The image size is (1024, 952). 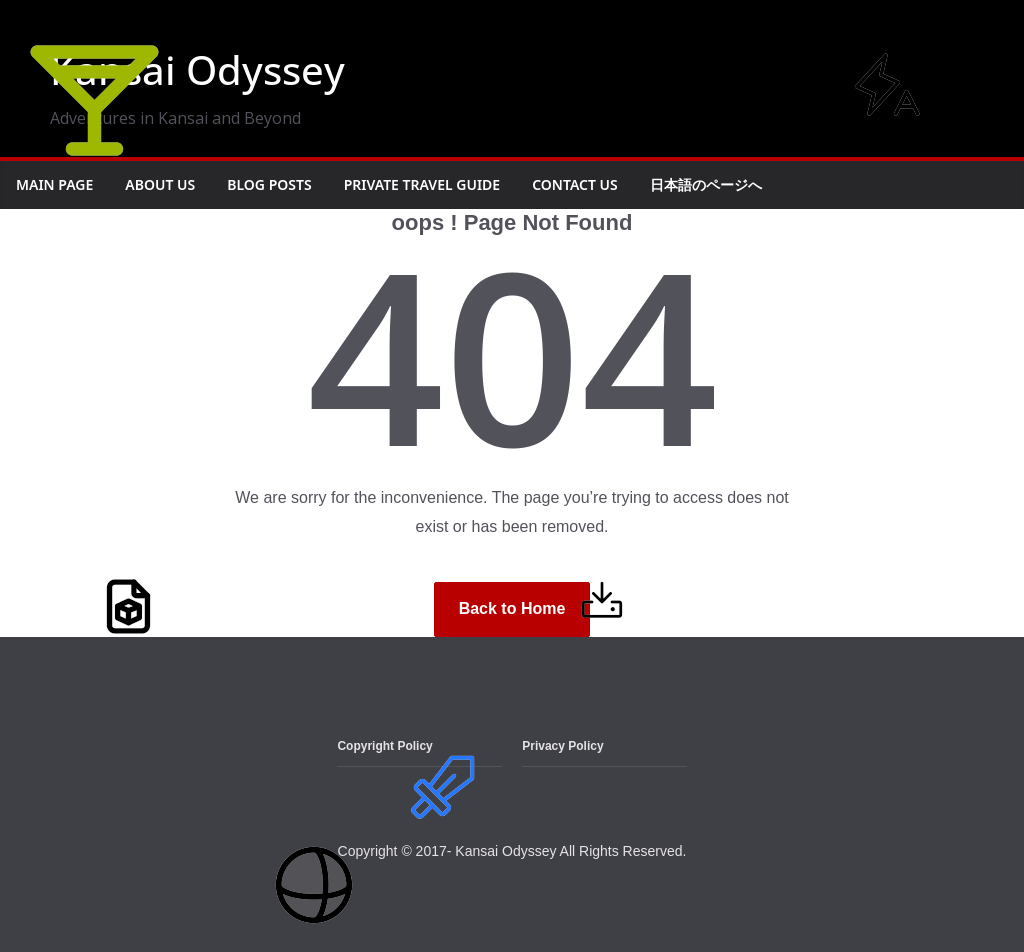 What do you see at coordinates (444, 786) in the screenshot?
I see `access combat or battle features` at bounding box center [444, 786].